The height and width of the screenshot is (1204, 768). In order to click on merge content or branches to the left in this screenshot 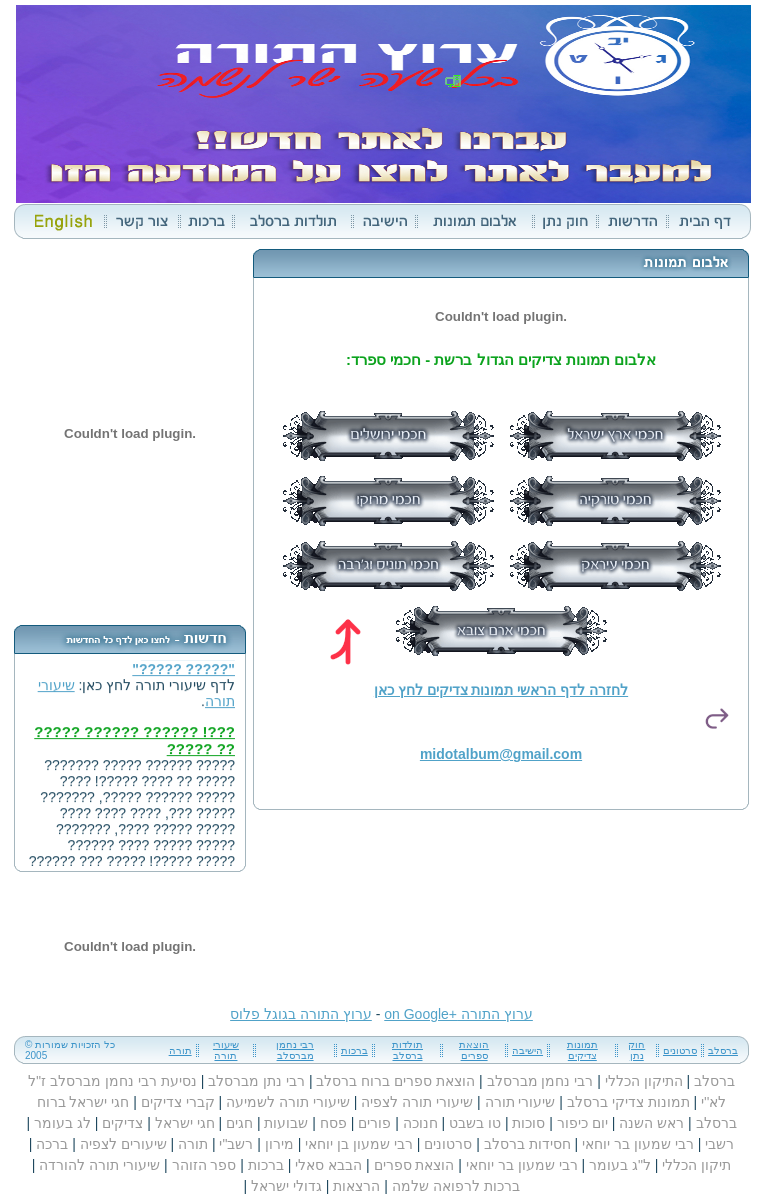, I will do `click(348, 642)`.